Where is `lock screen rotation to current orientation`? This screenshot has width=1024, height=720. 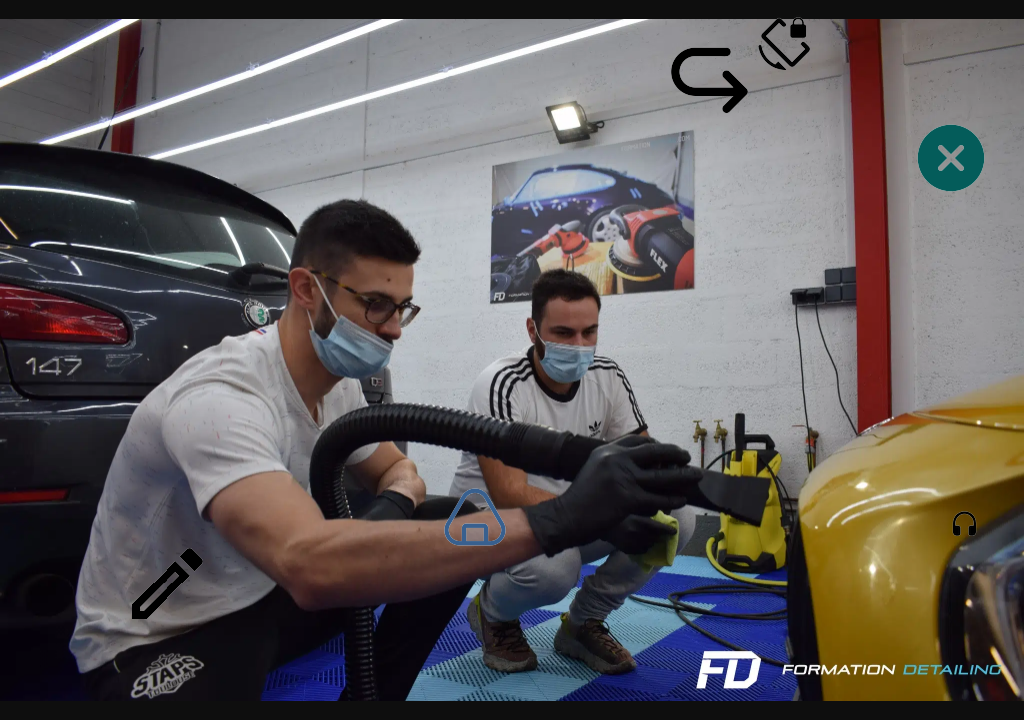 lock screen rotation to current orientation is located at coordinates (785, 42).